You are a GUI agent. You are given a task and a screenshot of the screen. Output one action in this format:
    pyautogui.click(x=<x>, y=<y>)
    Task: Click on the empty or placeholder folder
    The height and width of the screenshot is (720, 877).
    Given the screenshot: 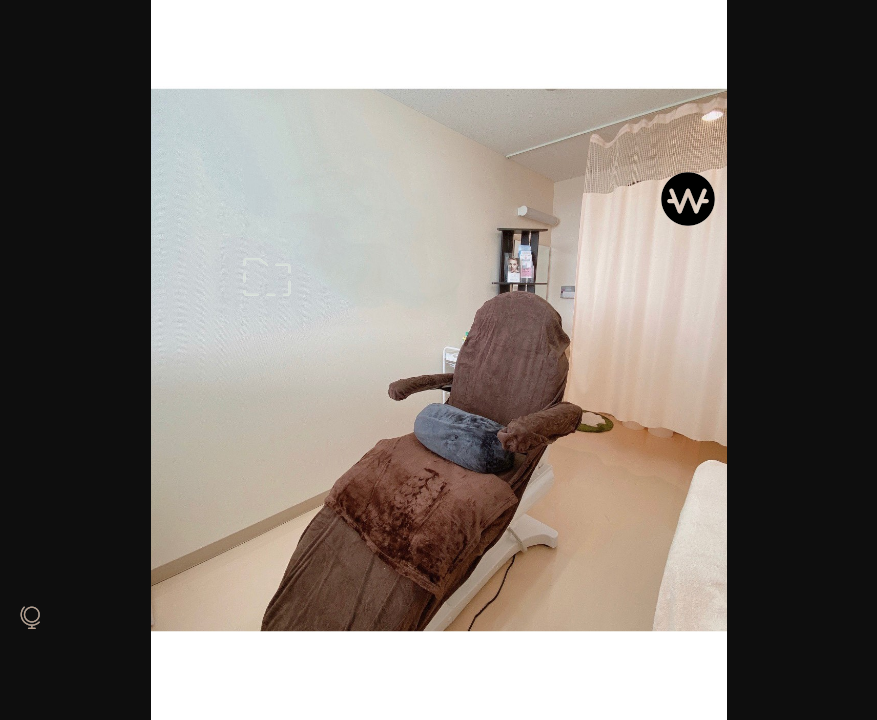 What is the action you would take?
    pyautogui.click(x=267, y=276)
    